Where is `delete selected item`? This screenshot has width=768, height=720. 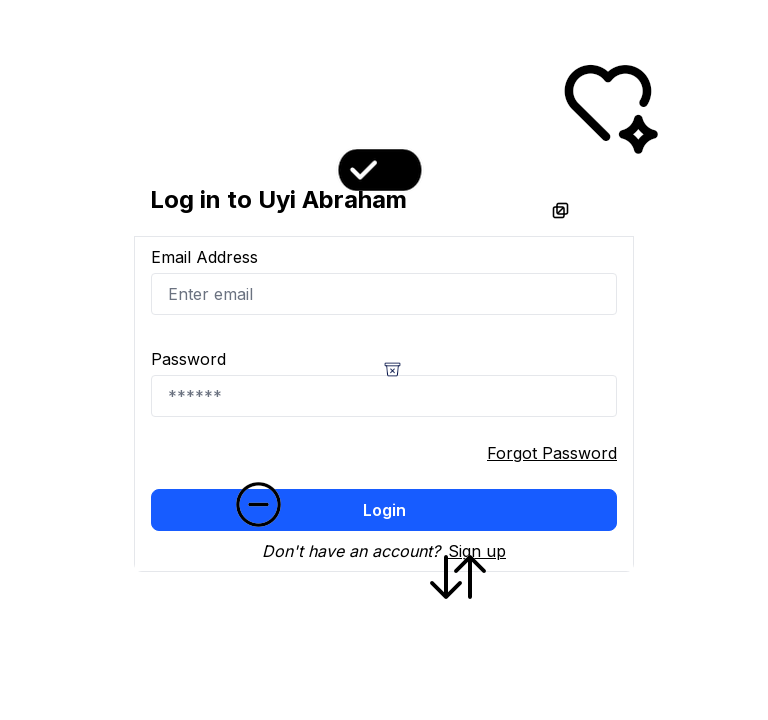
delete selected item is located at coordinates (392, 369).